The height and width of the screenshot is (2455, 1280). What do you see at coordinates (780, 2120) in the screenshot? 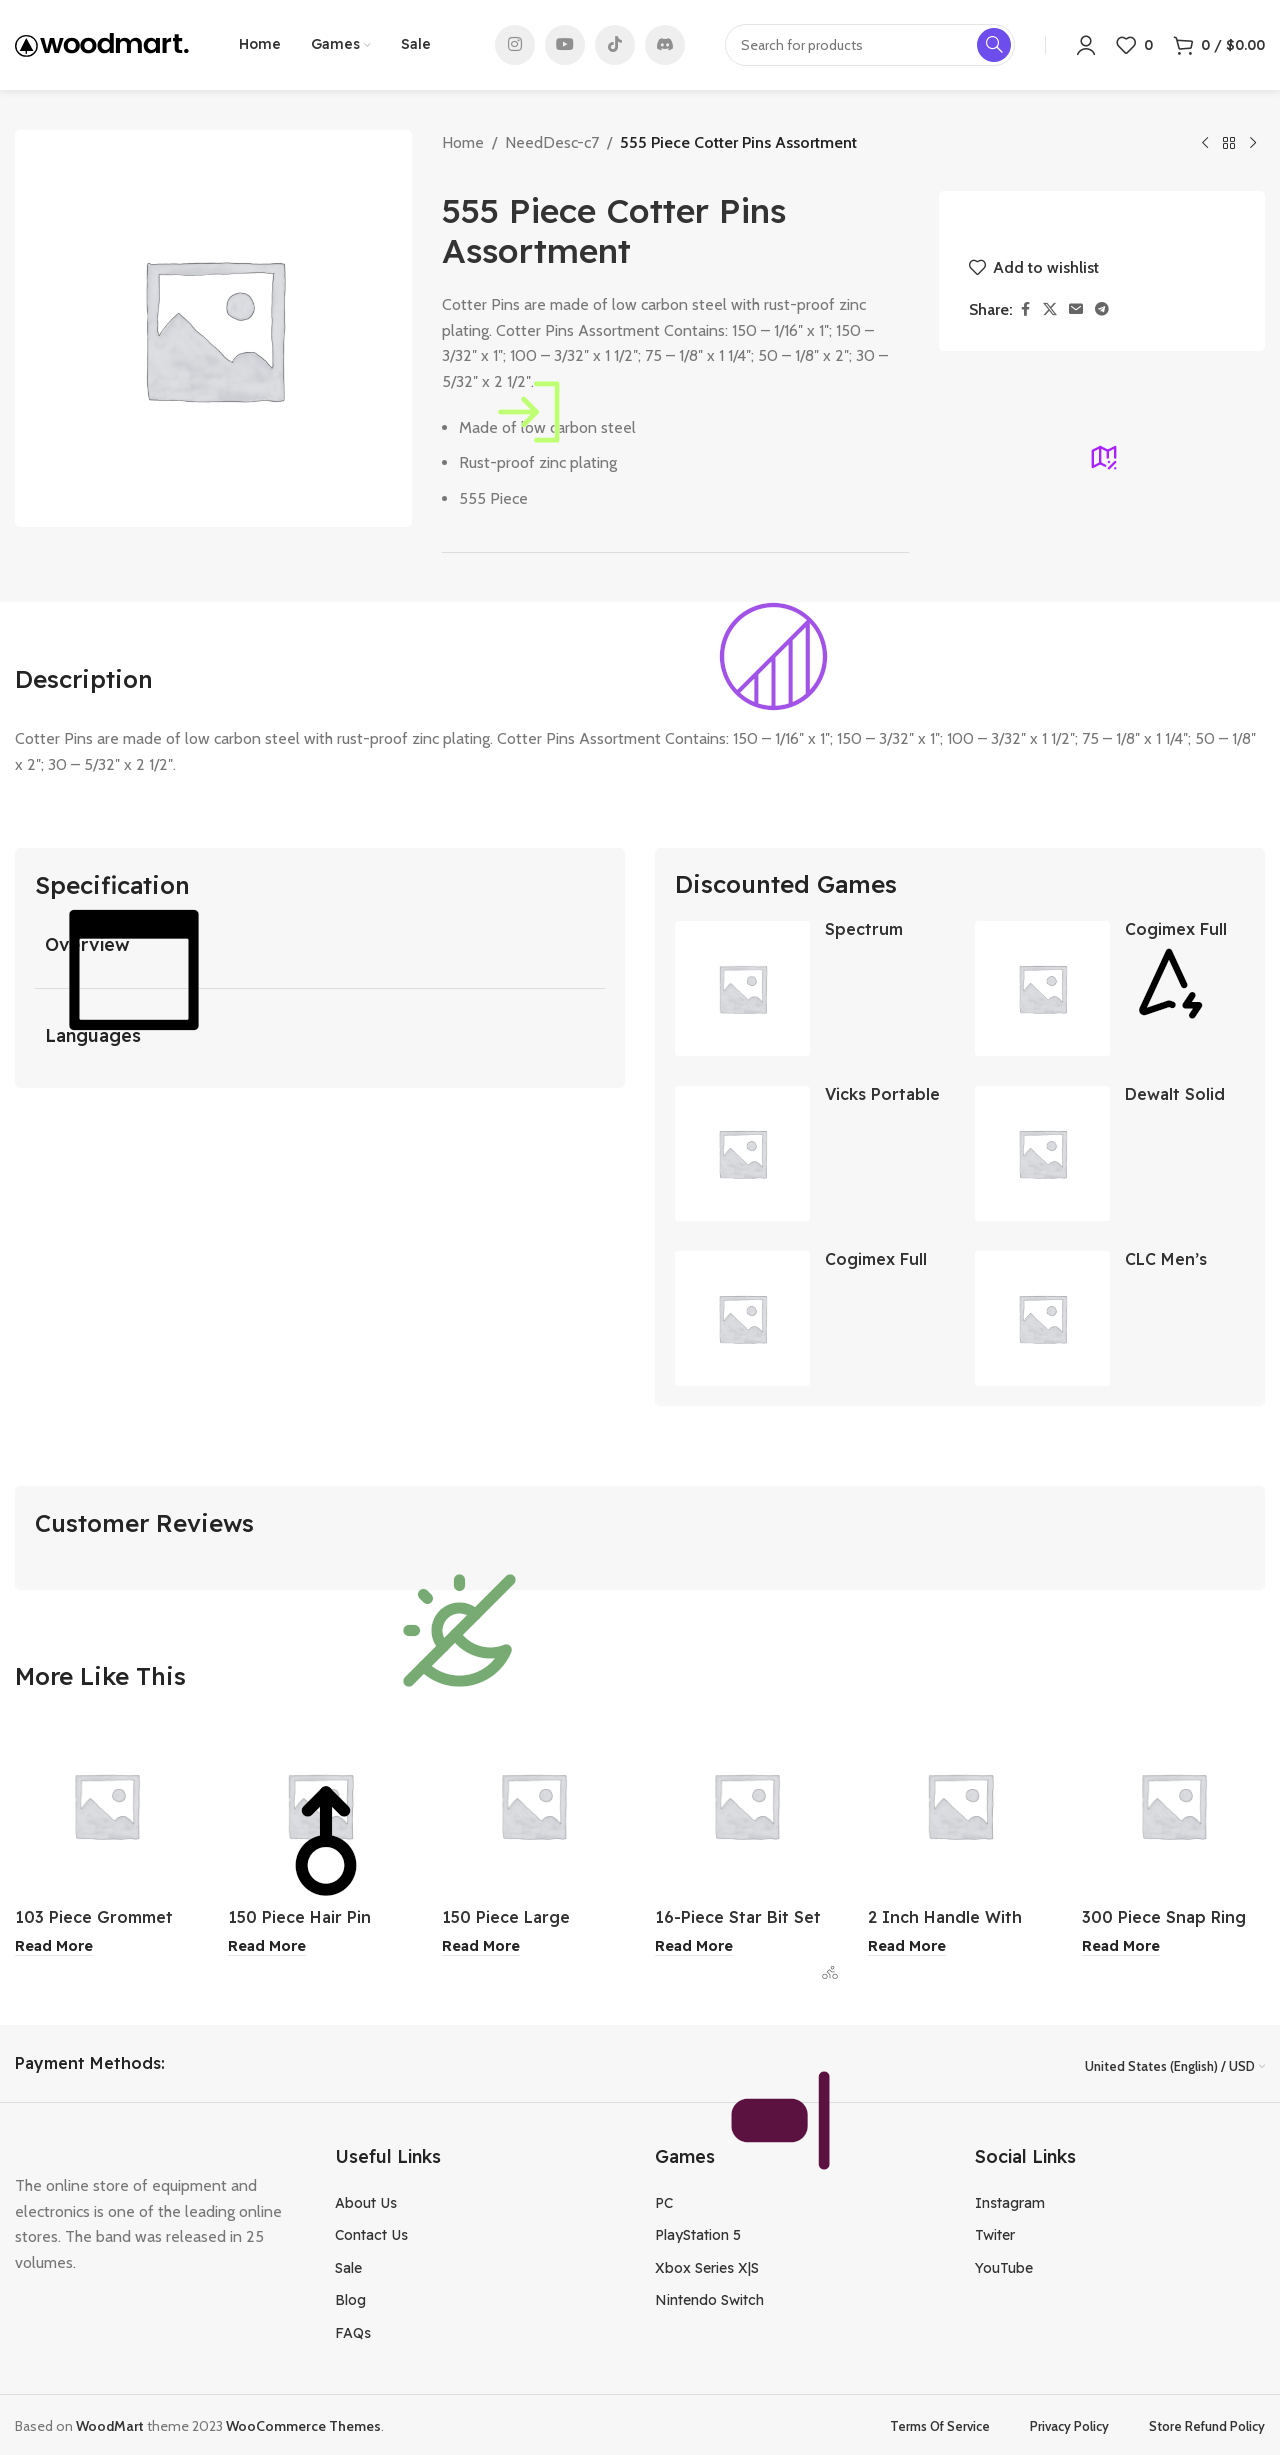
I see `align selected element to the right` at bounding box center [780, 2120].